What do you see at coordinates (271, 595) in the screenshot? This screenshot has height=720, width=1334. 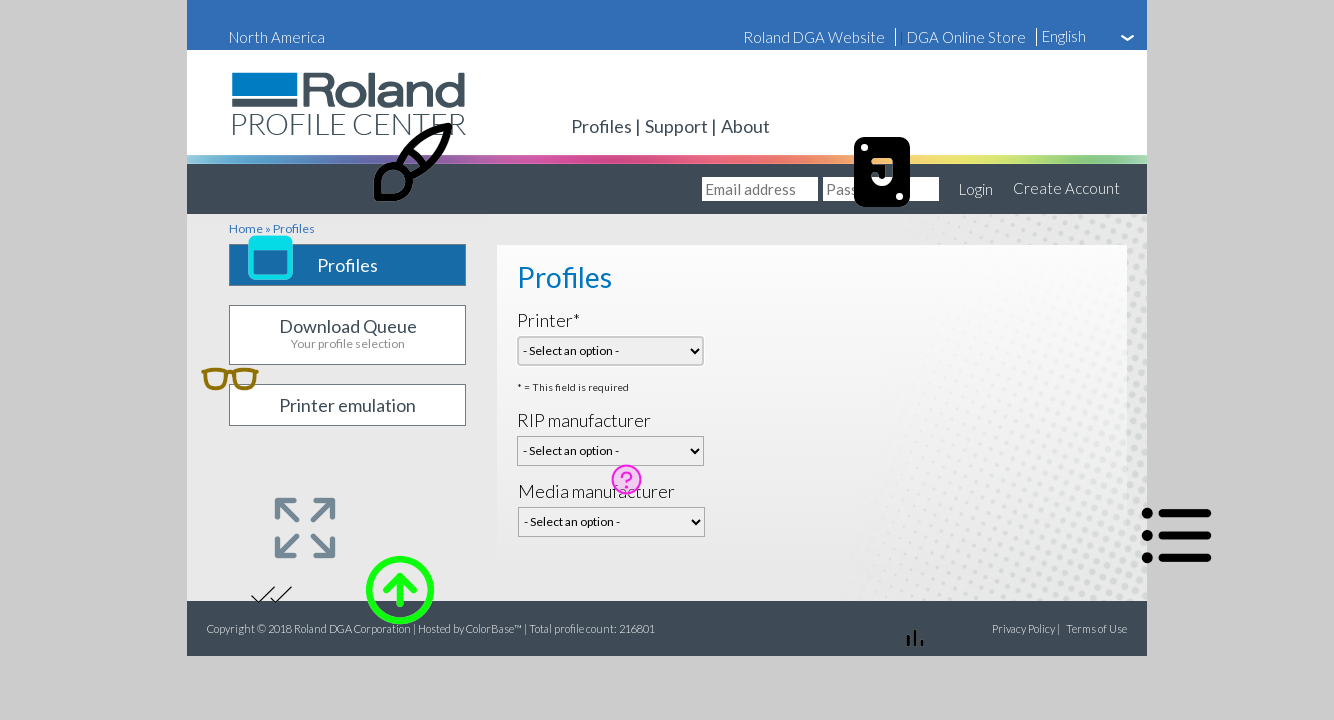 I see `indicates multiple items selected or completed` at bounding box center [271, 595].